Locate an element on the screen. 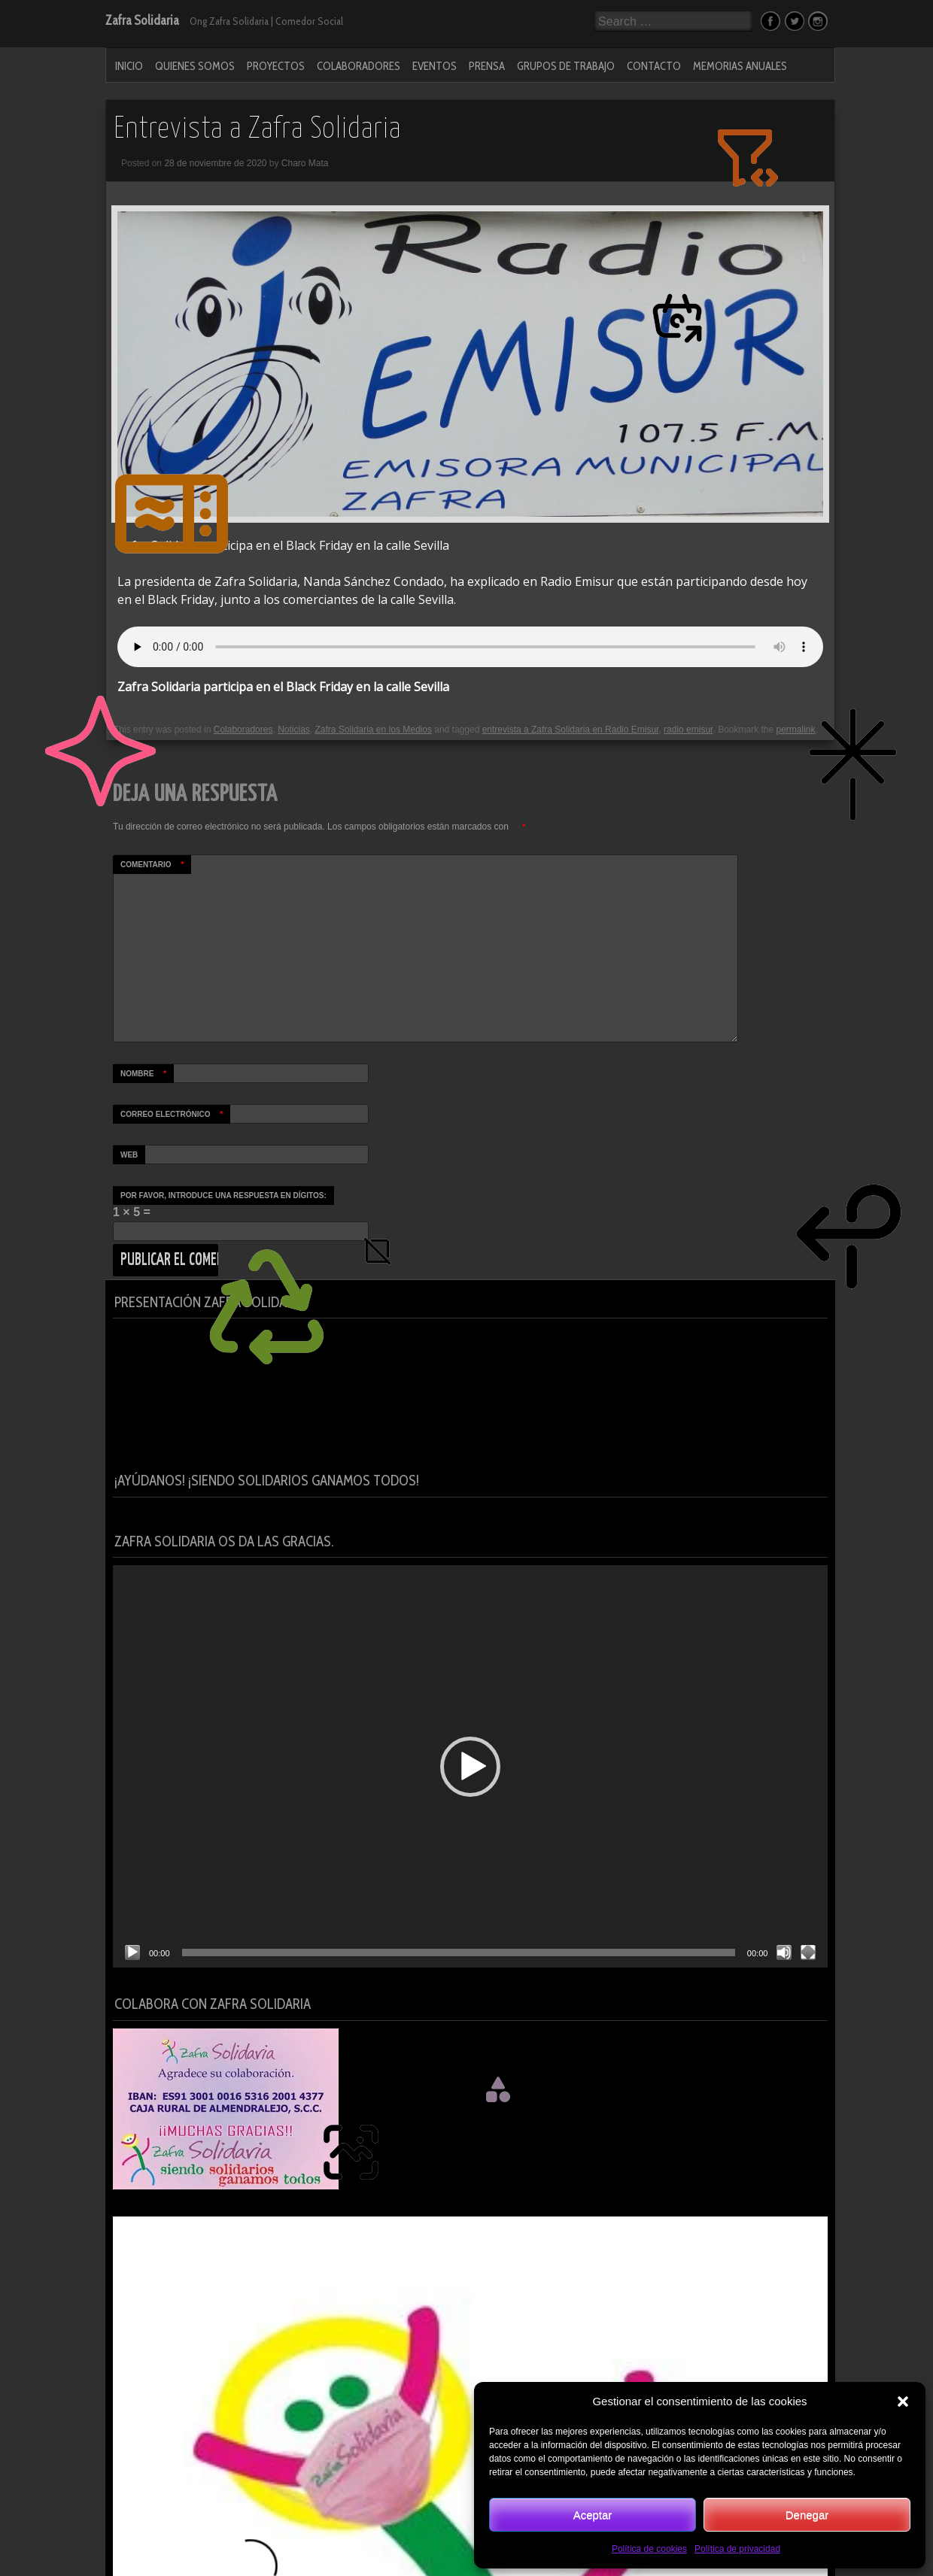 The width and height of the screenshot is (933, 2576). undo recent action is located at coordinates (846, 1233).